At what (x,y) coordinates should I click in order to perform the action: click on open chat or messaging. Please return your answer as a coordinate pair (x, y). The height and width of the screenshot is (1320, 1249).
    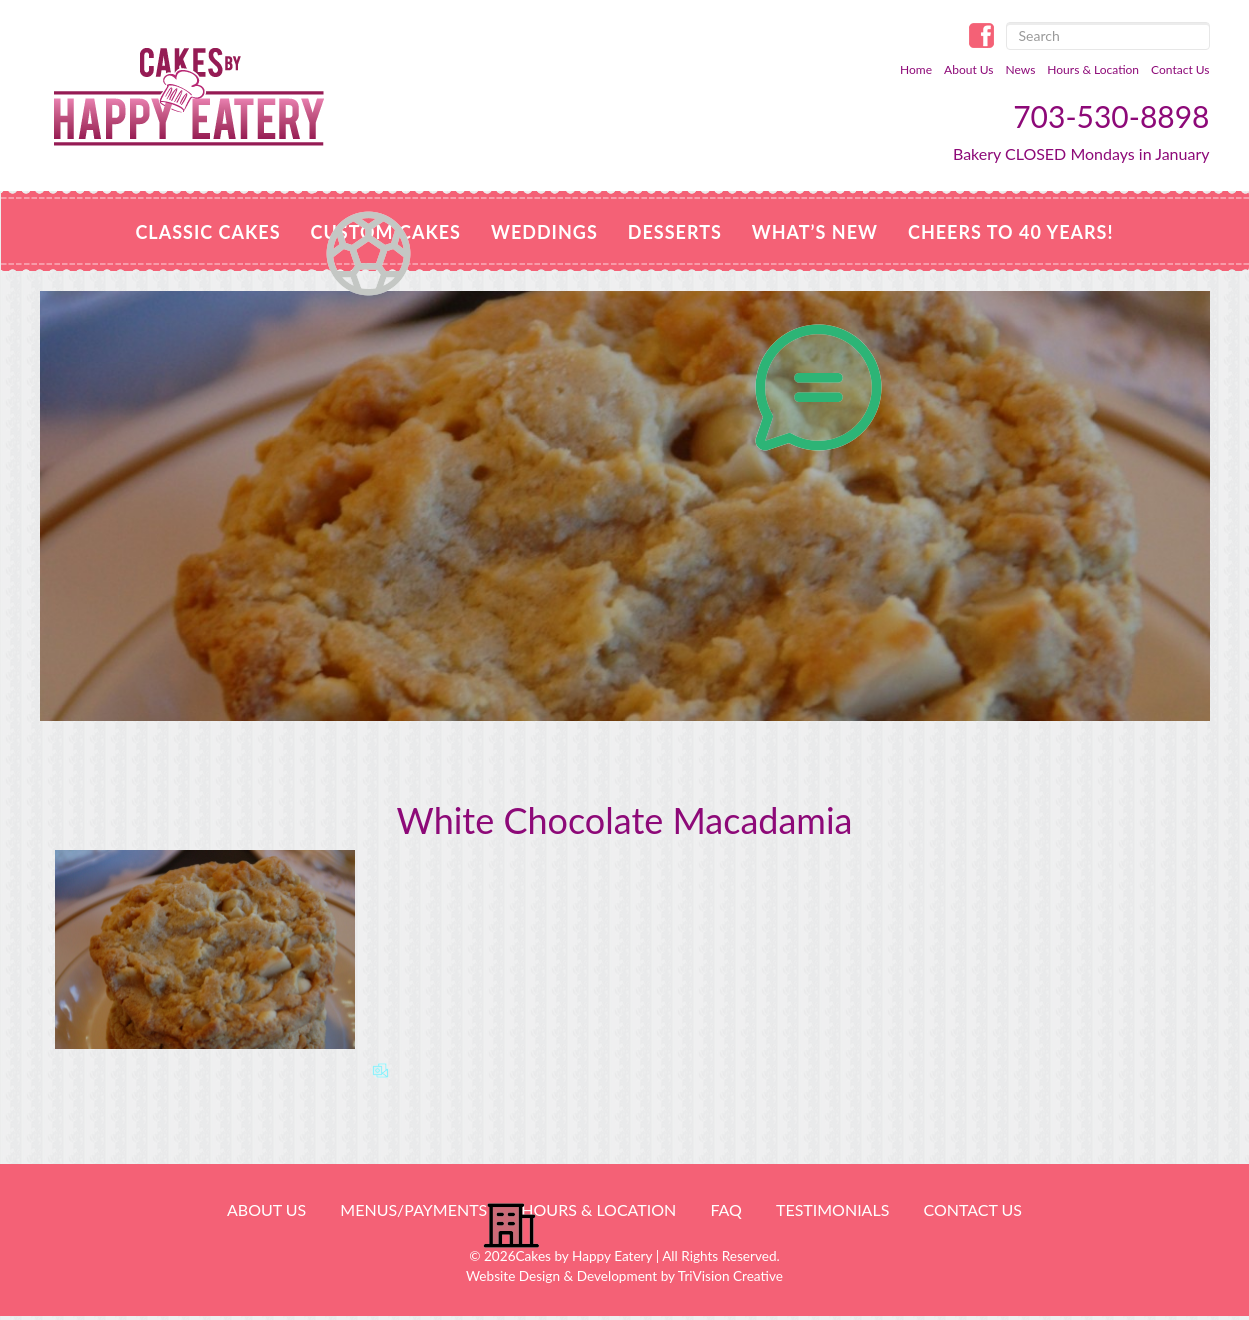
    Looking at the image, I should click on (818, 387).